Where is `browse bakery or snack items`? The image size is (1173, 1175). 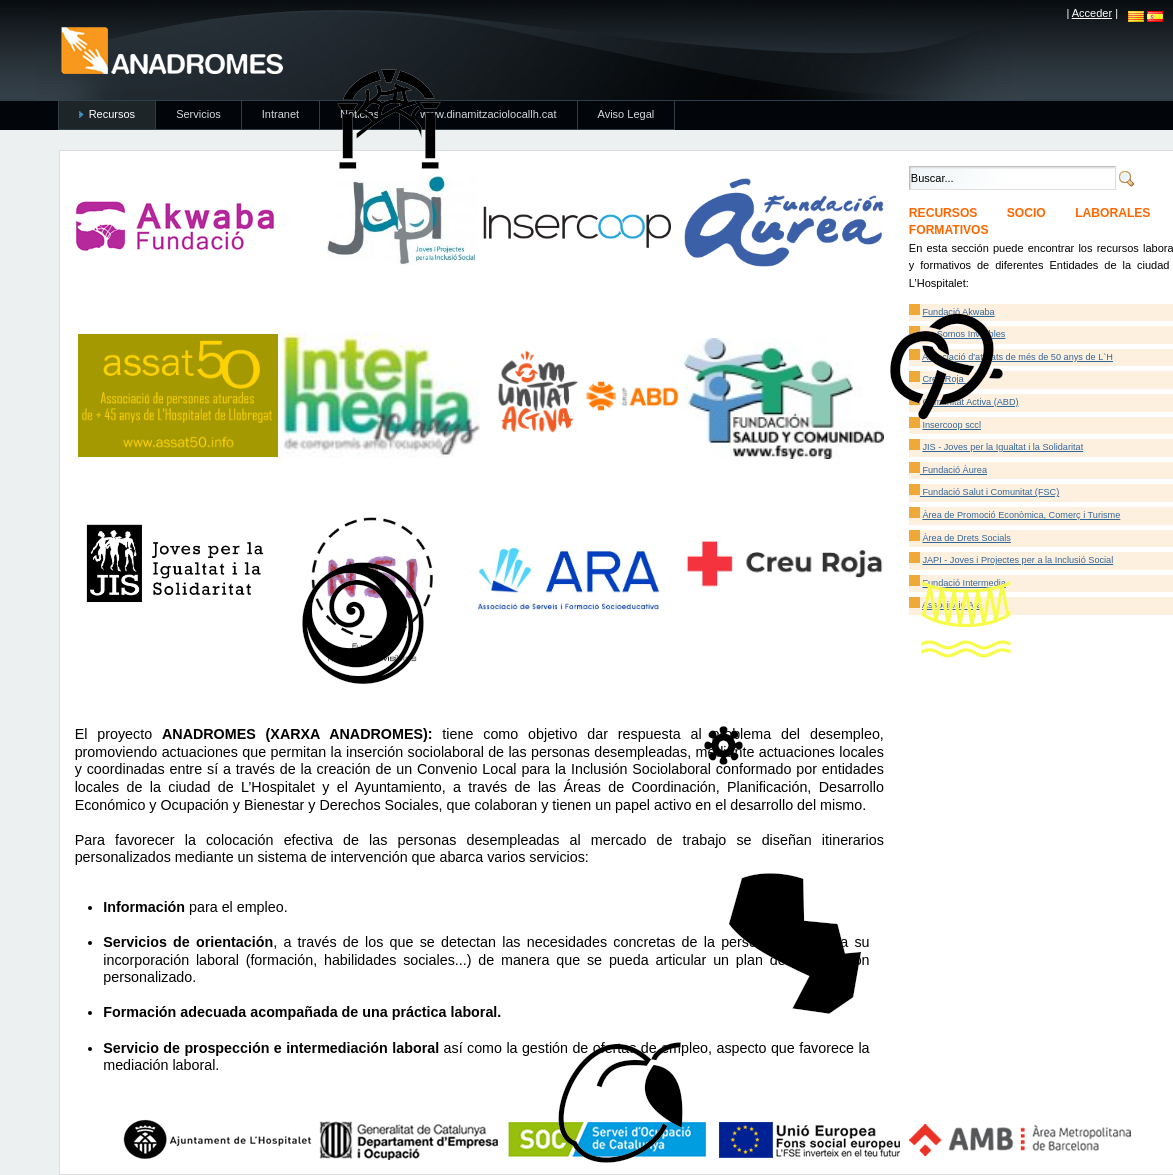 browse bakery or snack items is located at coordinates (946, 366).